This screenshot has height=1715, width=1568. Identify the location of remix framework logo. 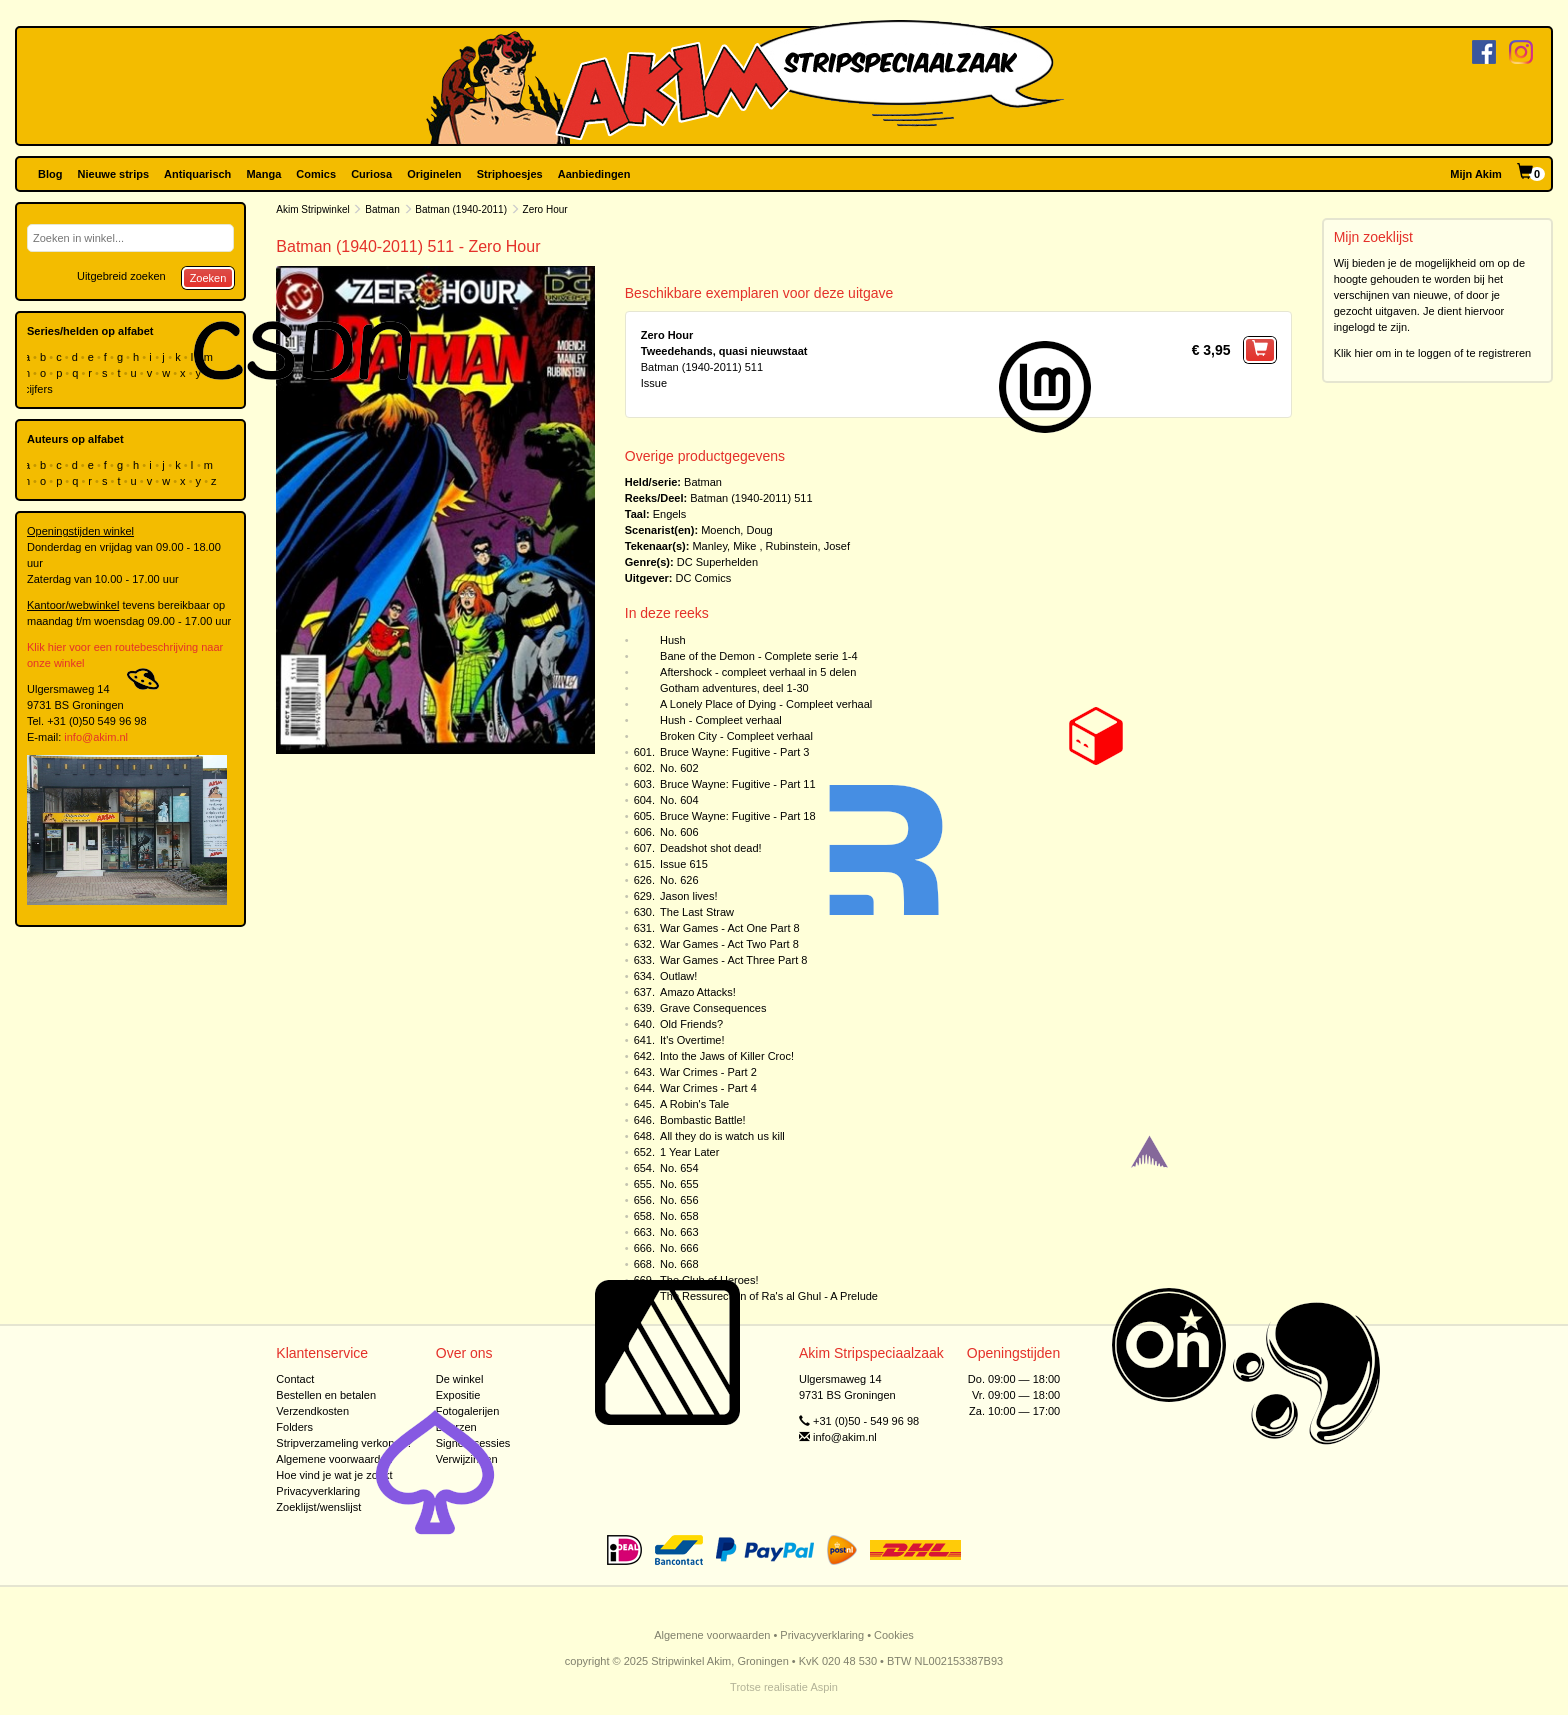
(886, 850).